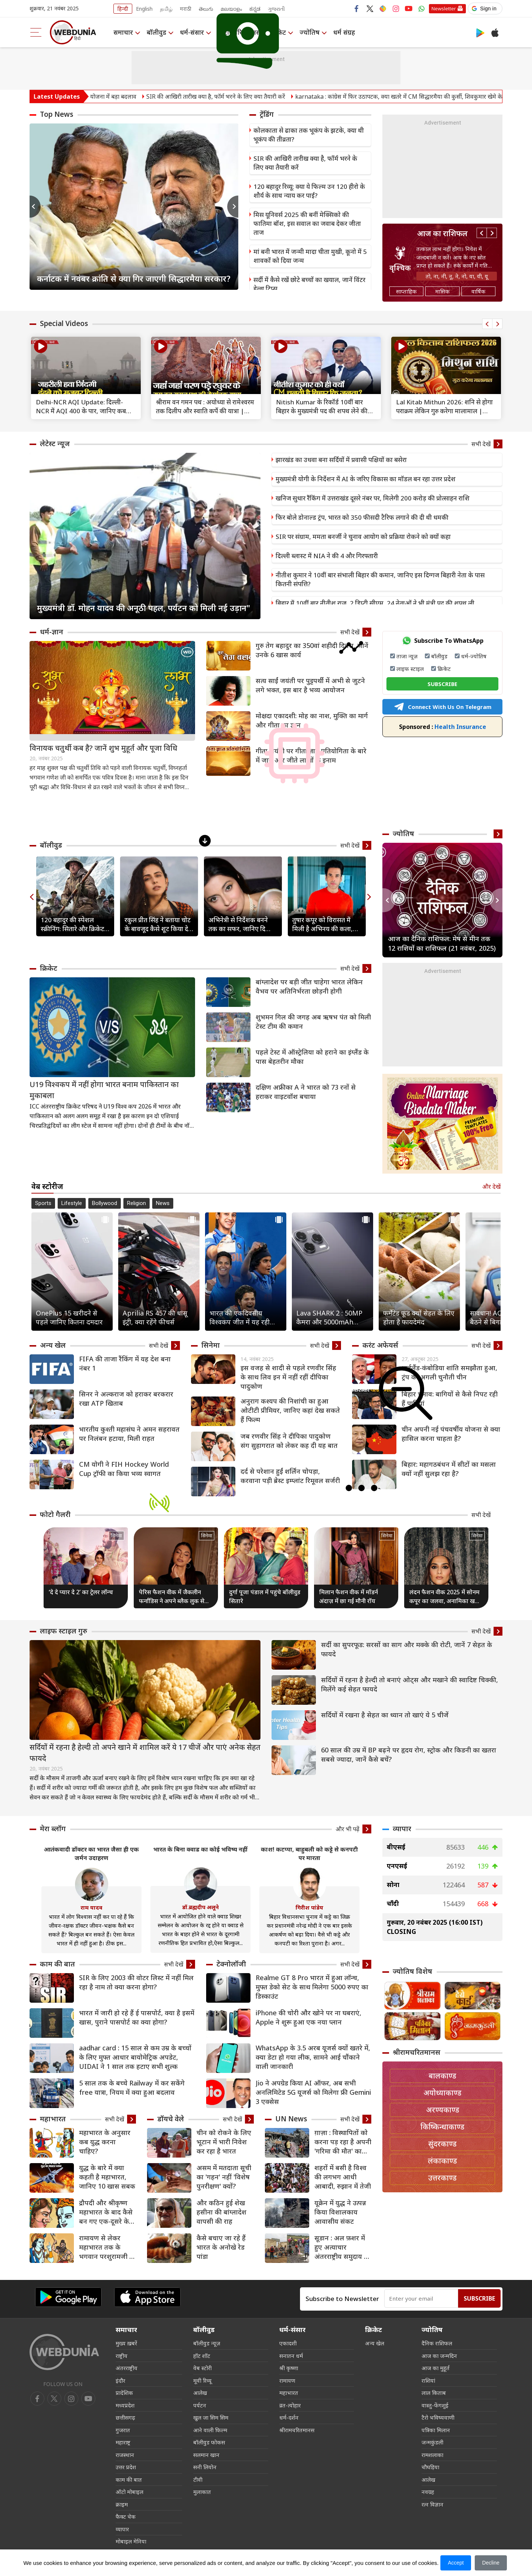 Image resolution: width=532 pixels, height=2576 pixels. Describe the element at coordinates (361, 1488) in the screenshot. I see `access more options or actions` at that location.